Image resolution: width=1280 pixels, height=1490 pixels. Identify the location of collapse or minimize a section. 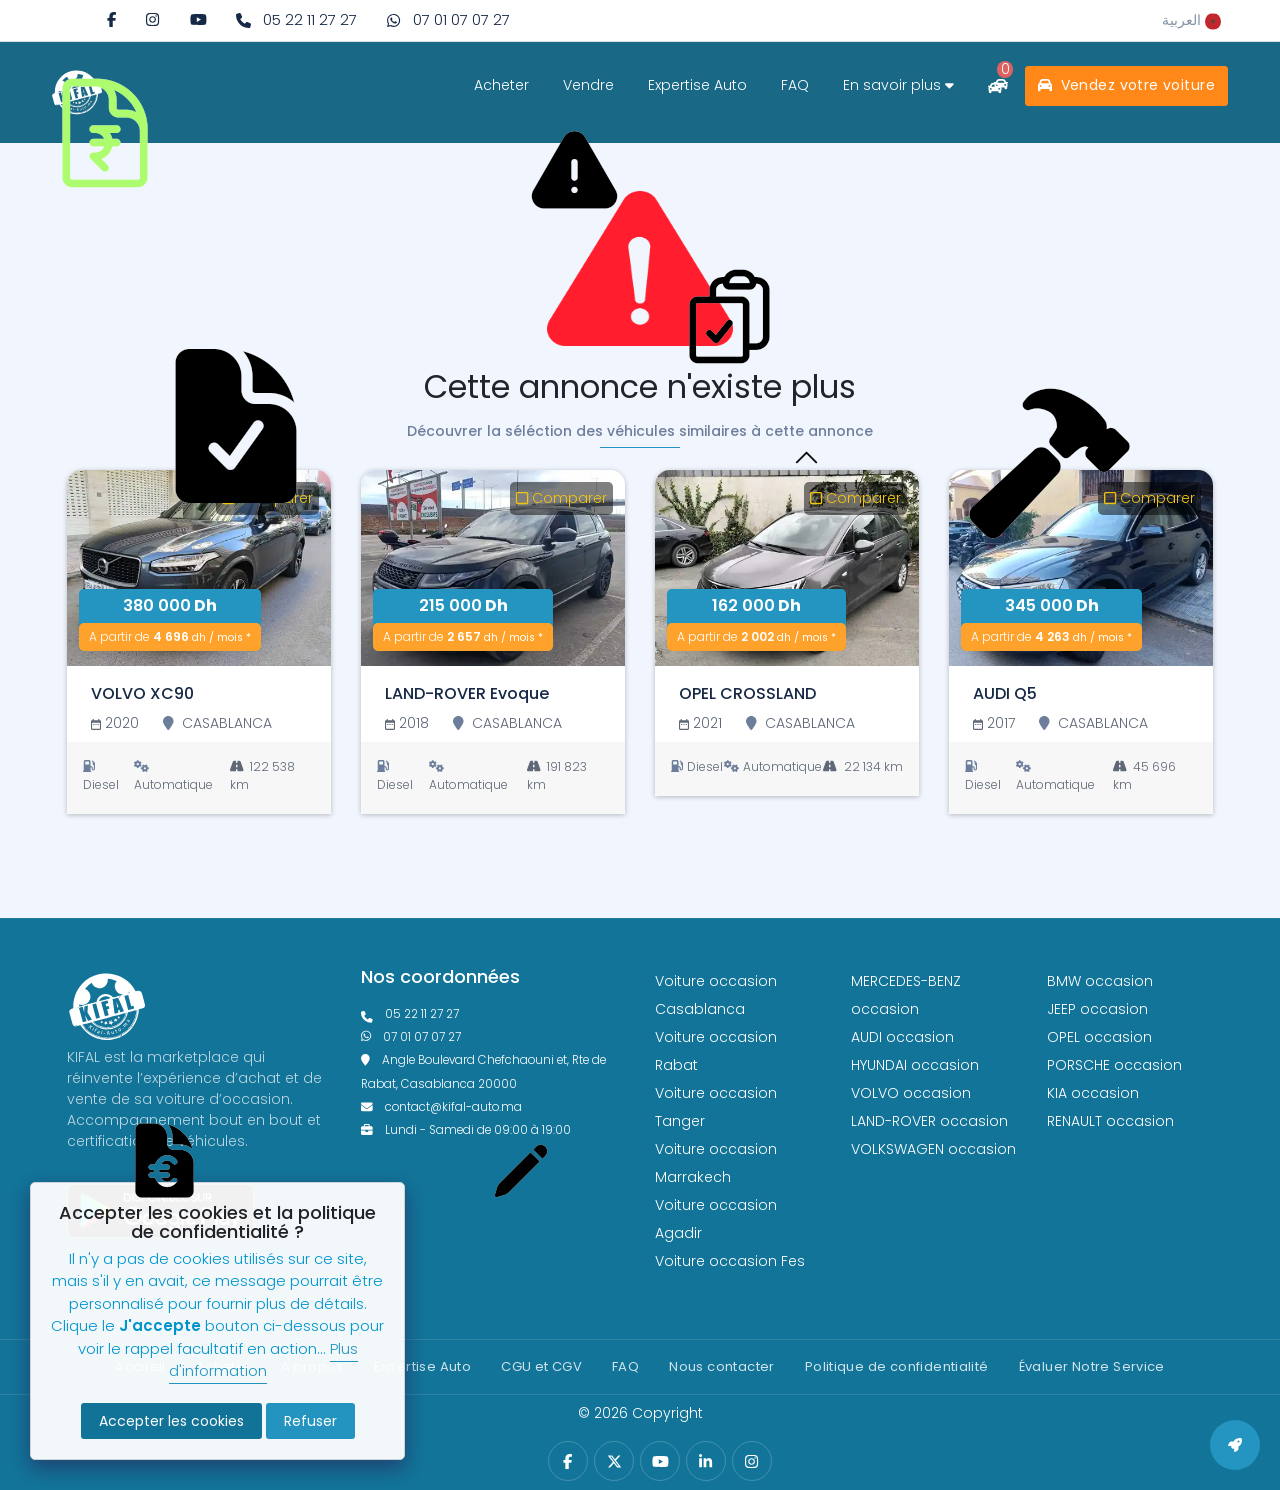
(806, 457).